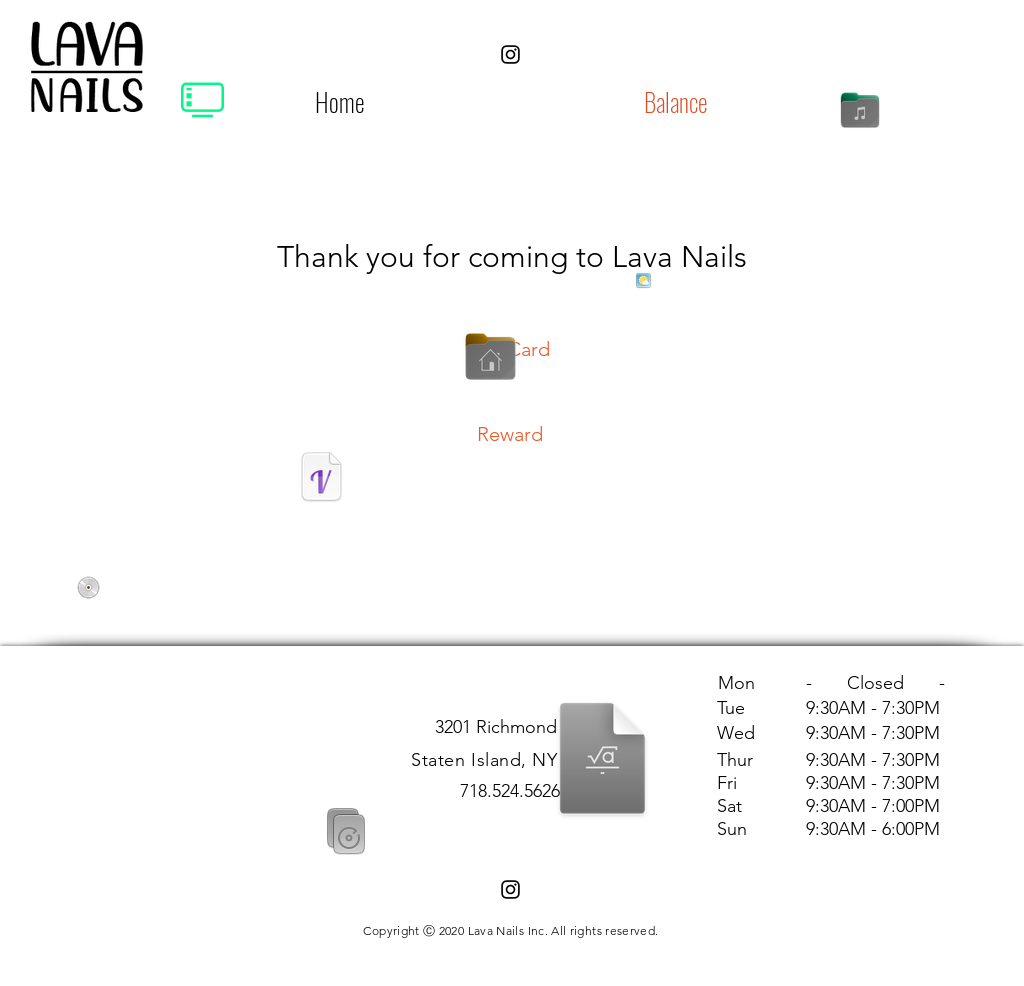  What do you see at coordinates (643, 280) in the screenshot?
I see `open the weather app` at bounding box center [643, 280].